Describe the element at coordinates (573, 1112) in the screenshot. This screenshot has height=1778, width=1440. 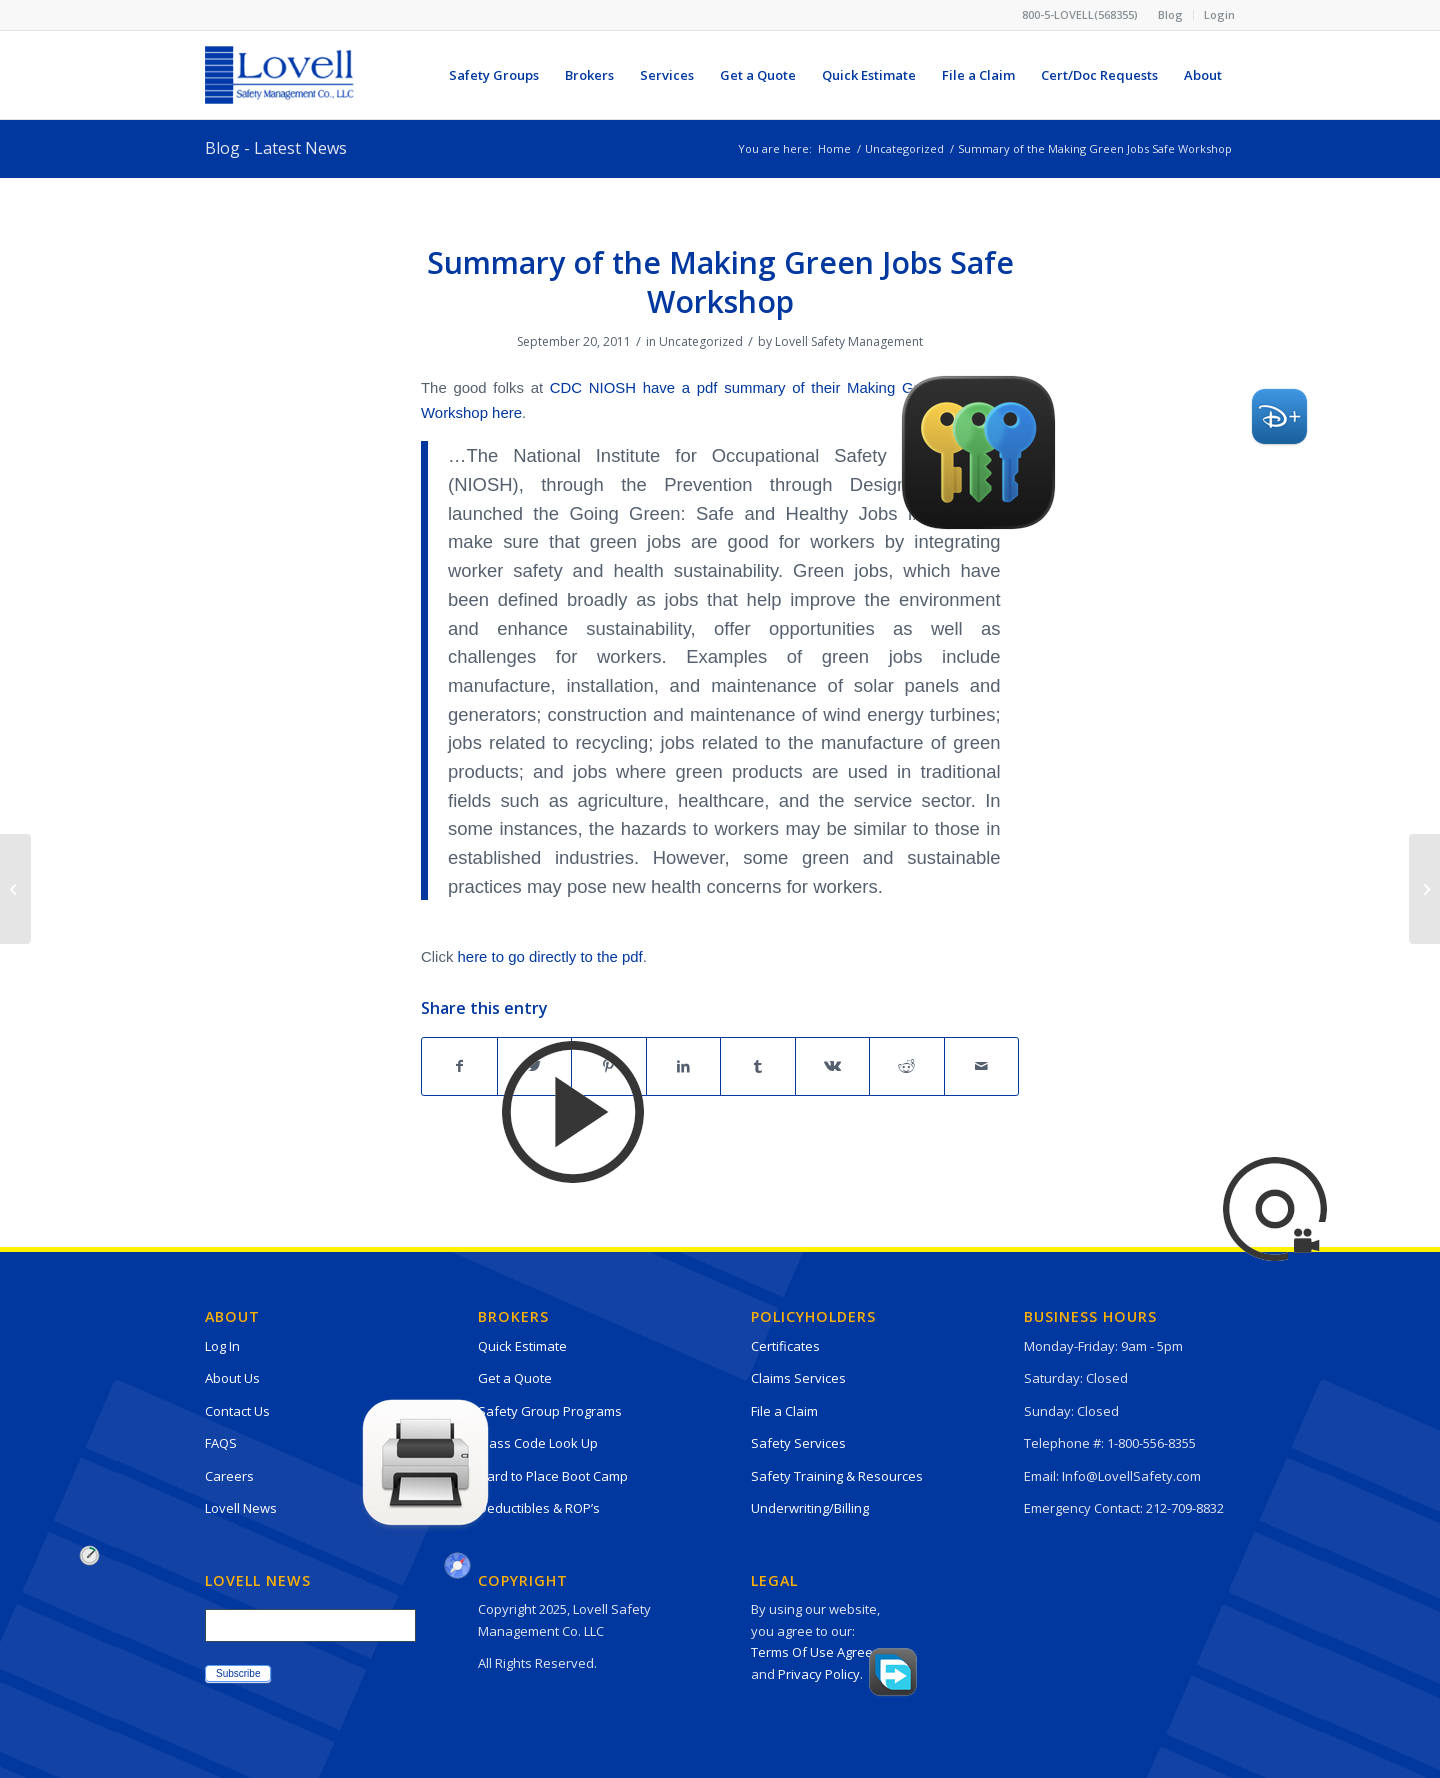
I see `start or resume a process` at that location.